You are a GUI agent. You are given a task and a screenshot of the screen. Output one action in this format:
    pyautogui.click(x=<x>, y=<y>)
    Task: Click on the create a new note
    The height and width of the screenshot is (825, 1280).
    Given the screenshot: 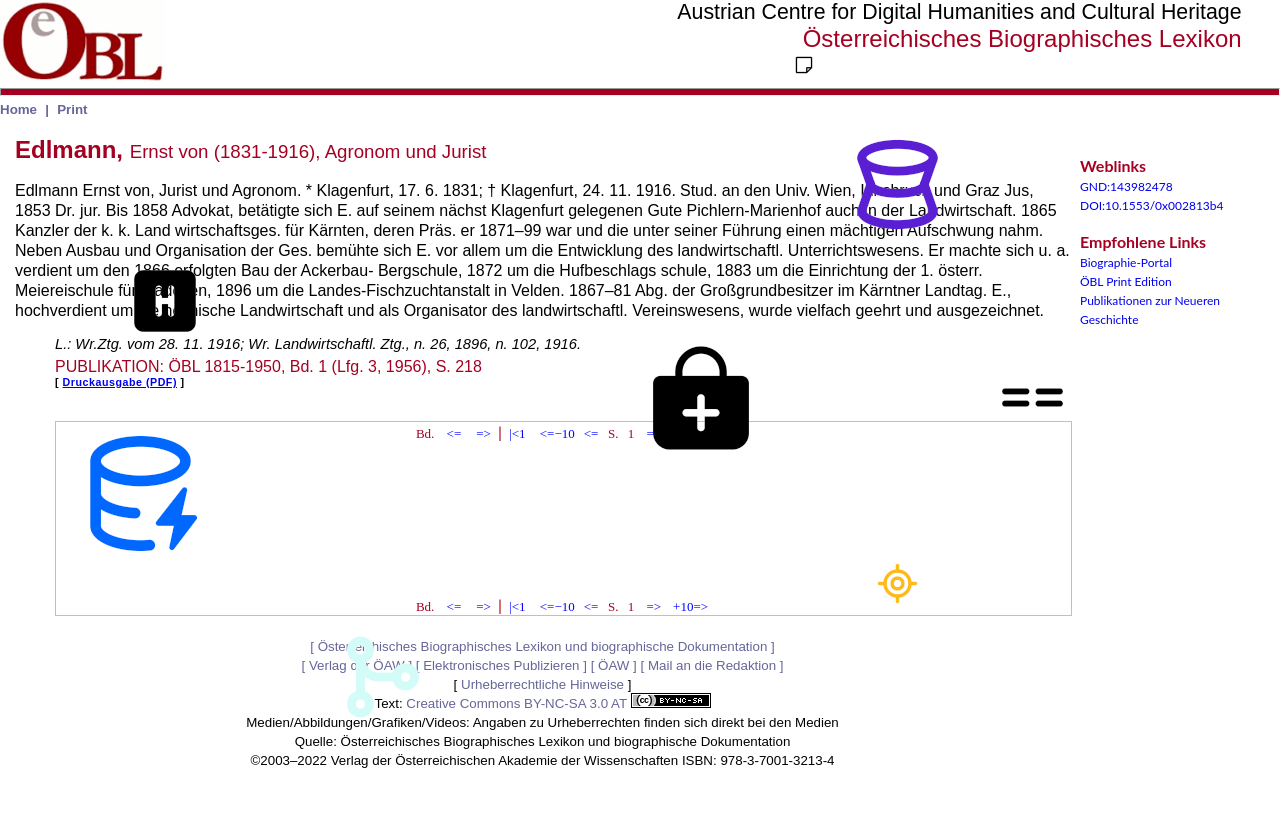 What is the action you would take?
    pyautogui.click(x=804, y=65)
    